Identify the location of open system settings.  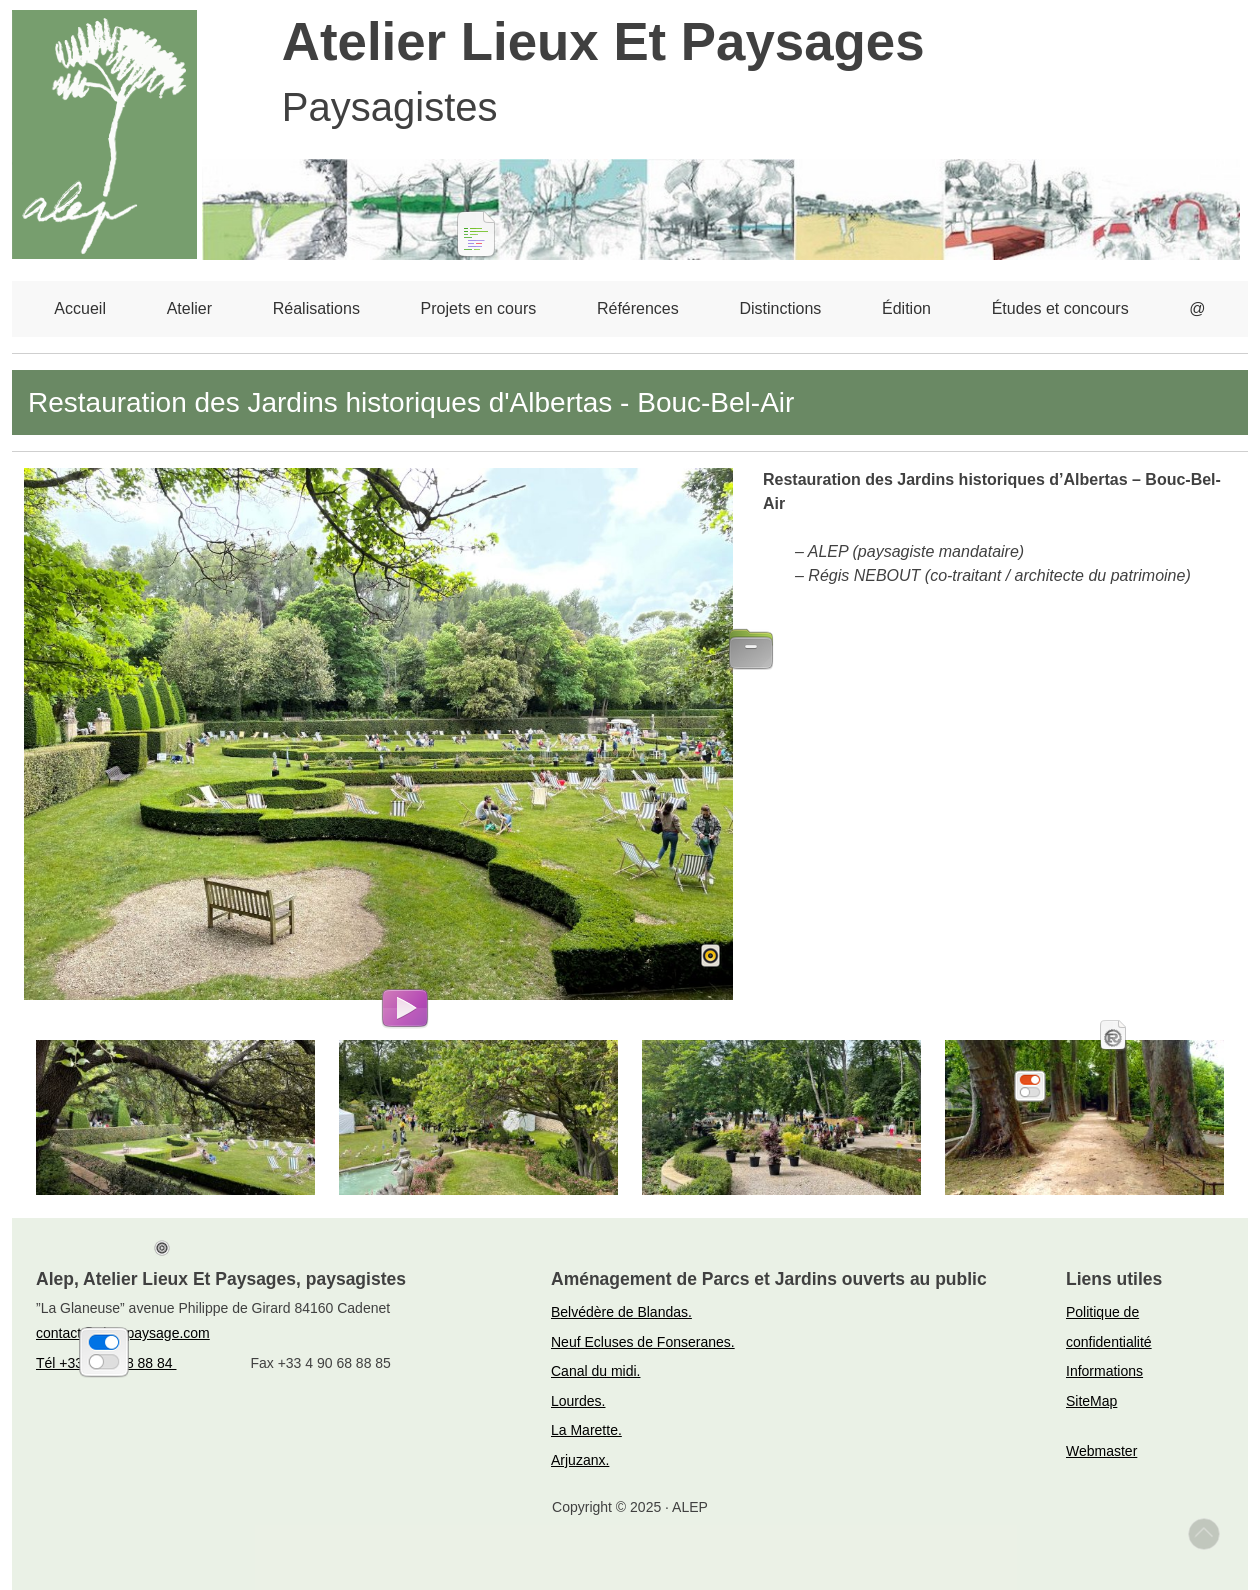
(162, 1248).